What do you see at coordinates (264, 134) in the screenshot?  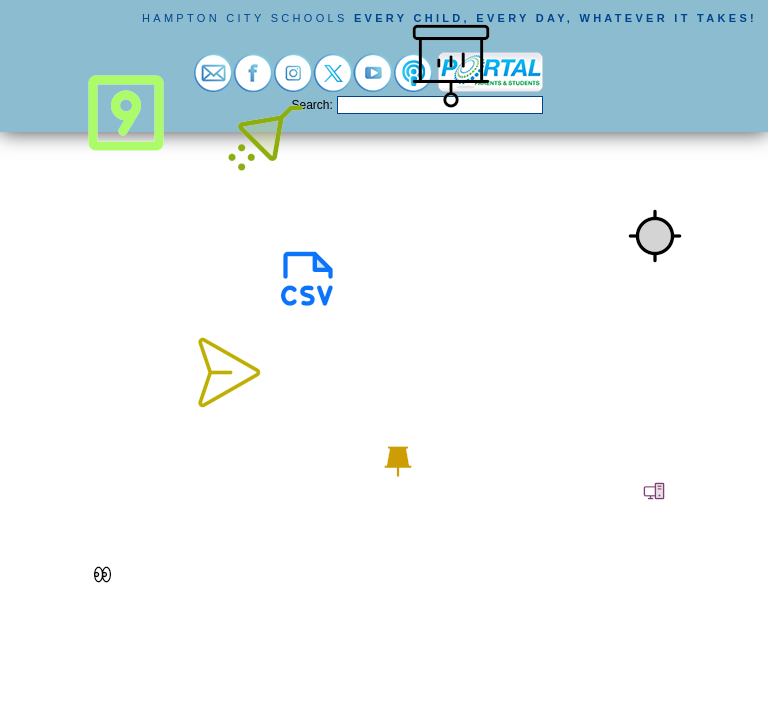 I see `filter or sort content` at bounding box center [264, 134].